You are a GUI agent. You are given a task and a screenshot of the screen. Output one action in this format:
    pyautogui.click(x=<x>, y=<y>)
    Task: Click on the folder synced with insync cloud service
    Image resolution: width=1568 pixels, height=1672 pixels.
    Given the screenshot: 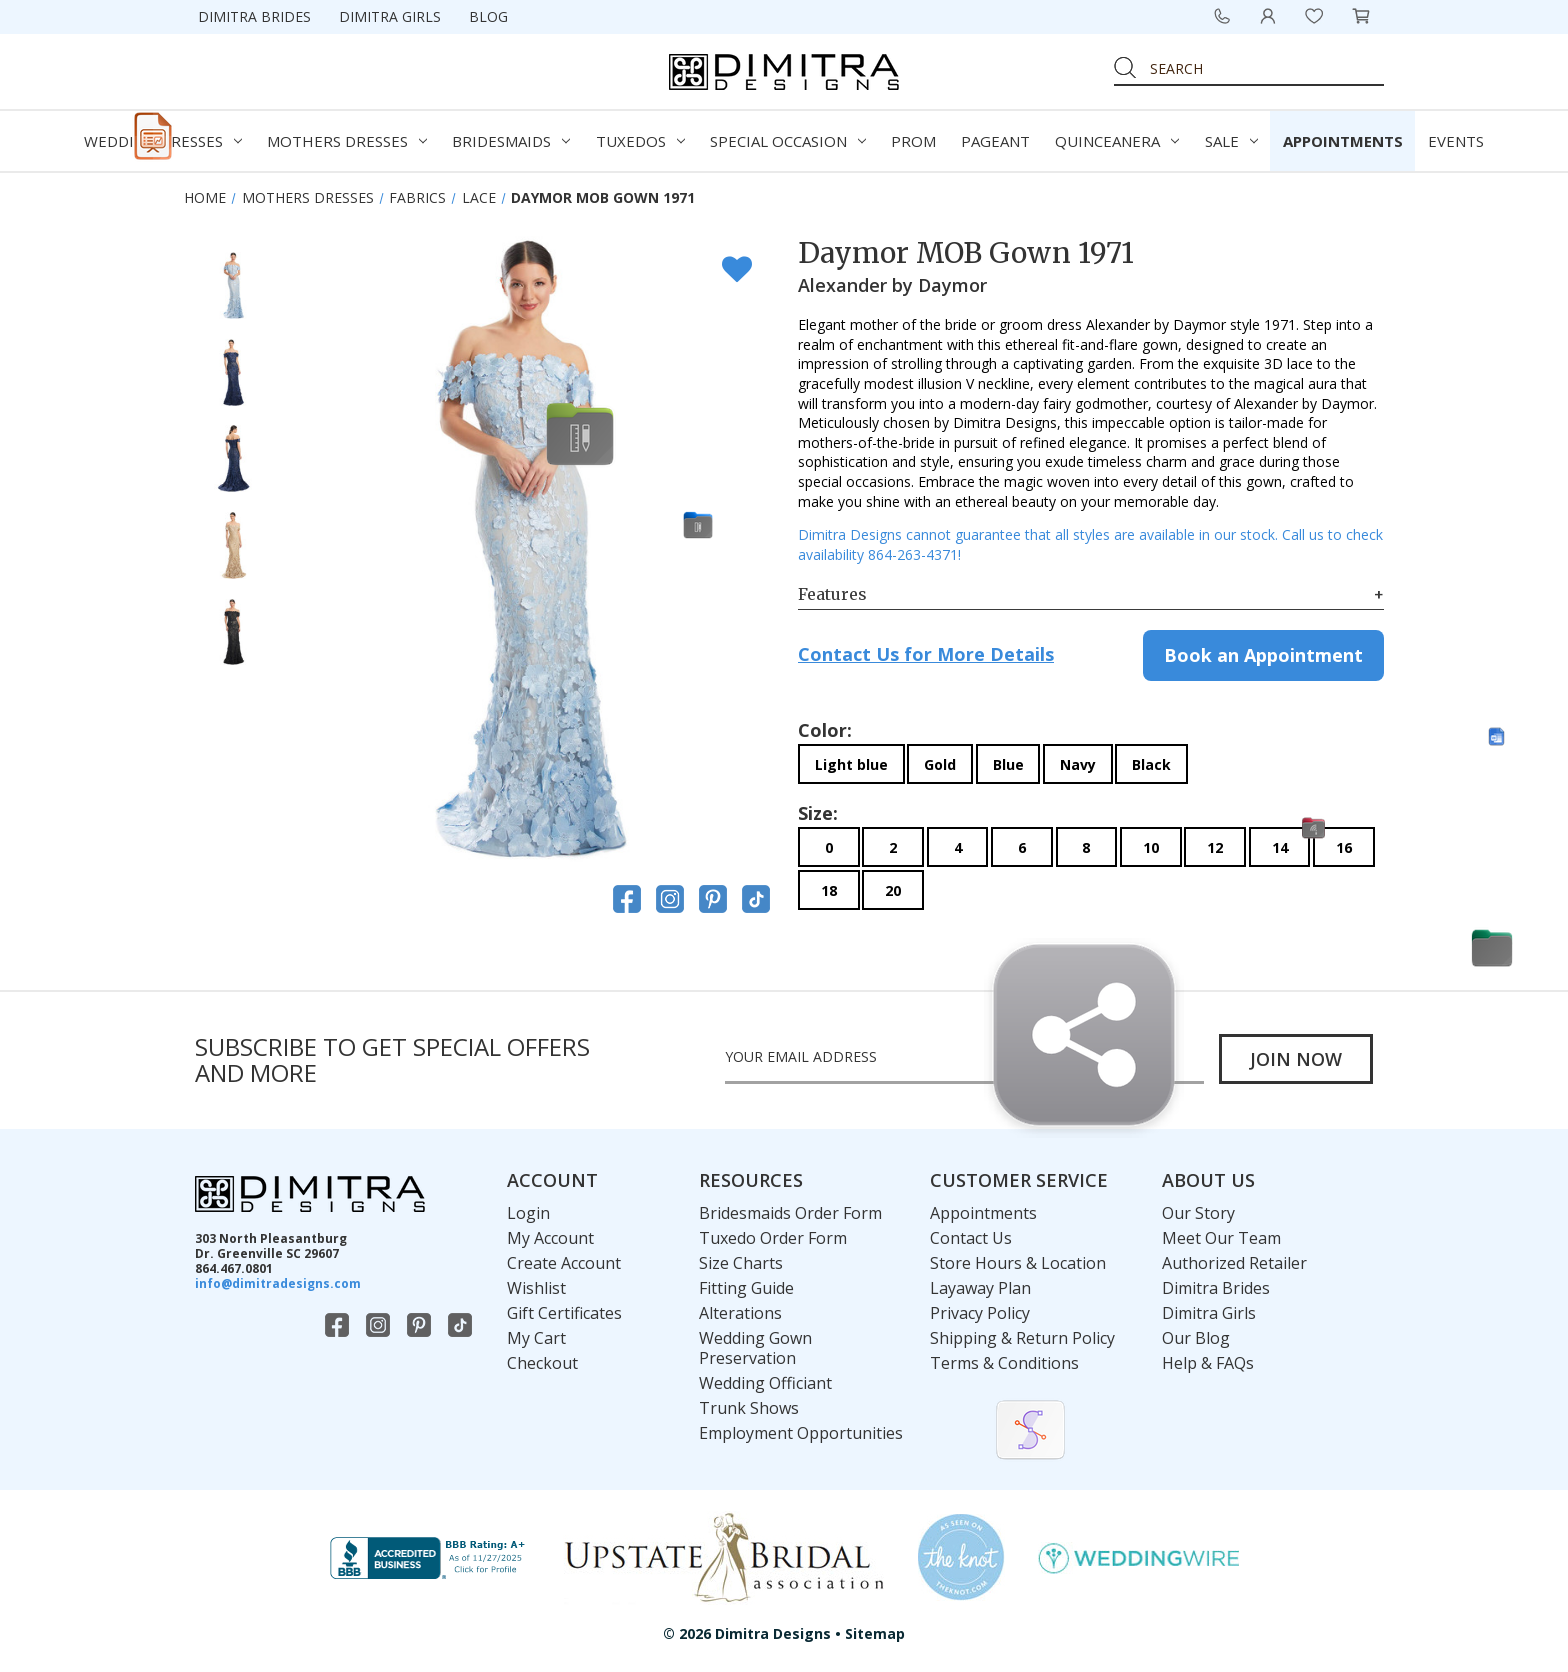 What is the action you would take?
    pyautogui.click(x=1313, y=827)
    